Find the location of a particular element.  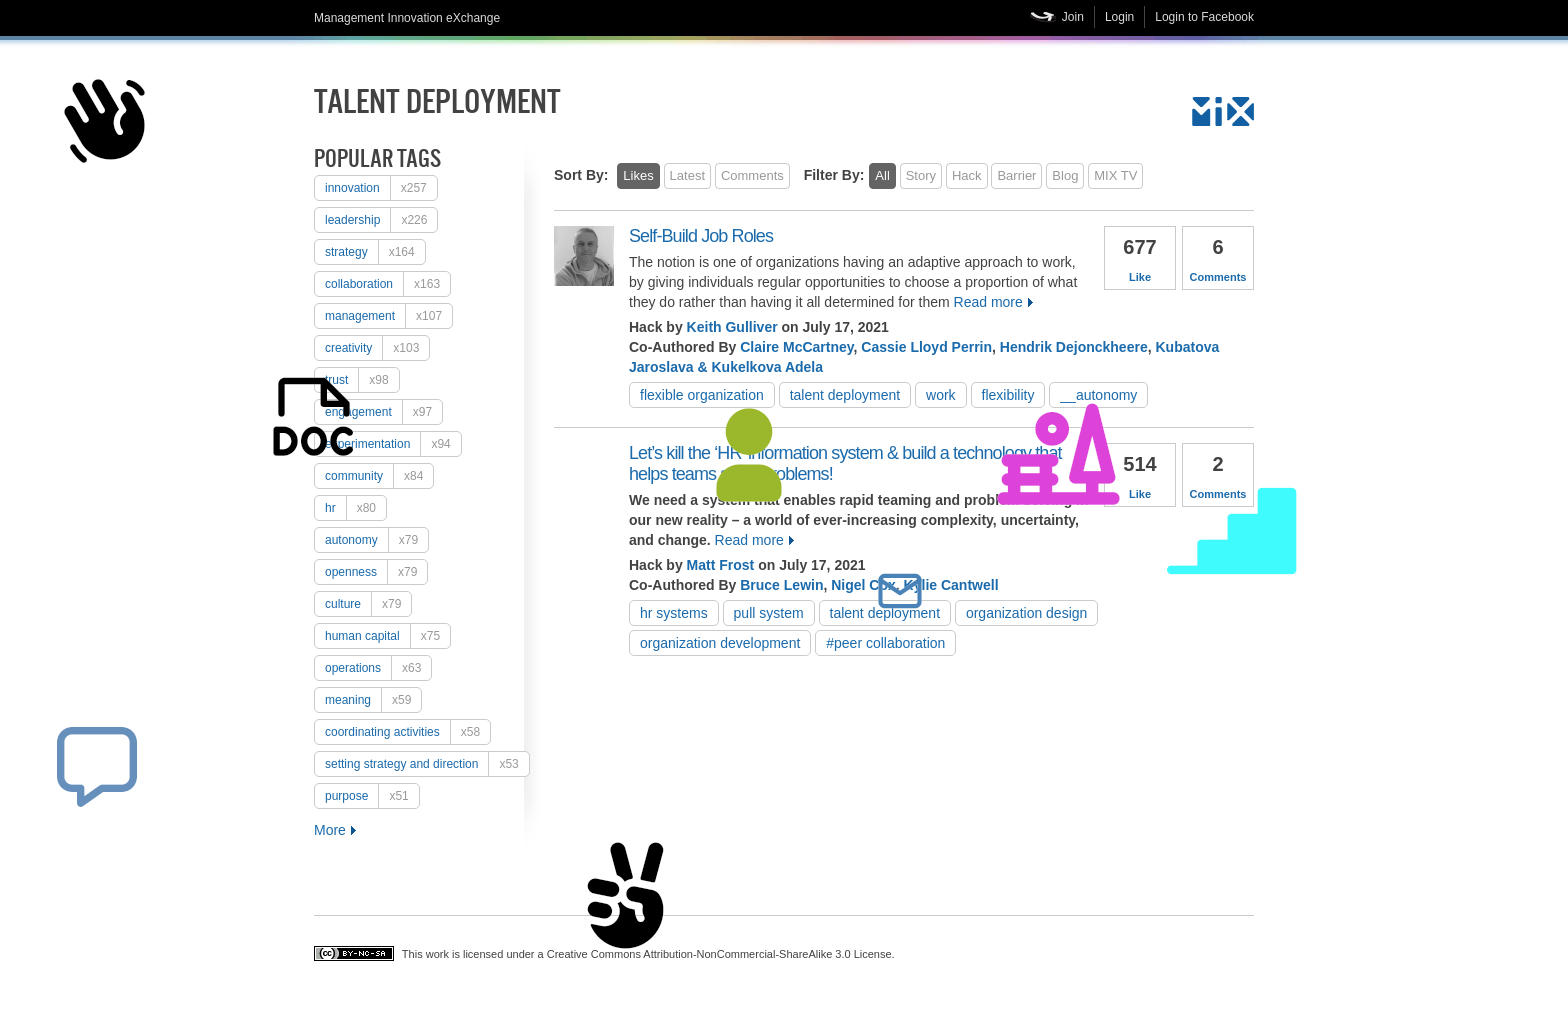

view your profile is located at coordinates (749, 455).